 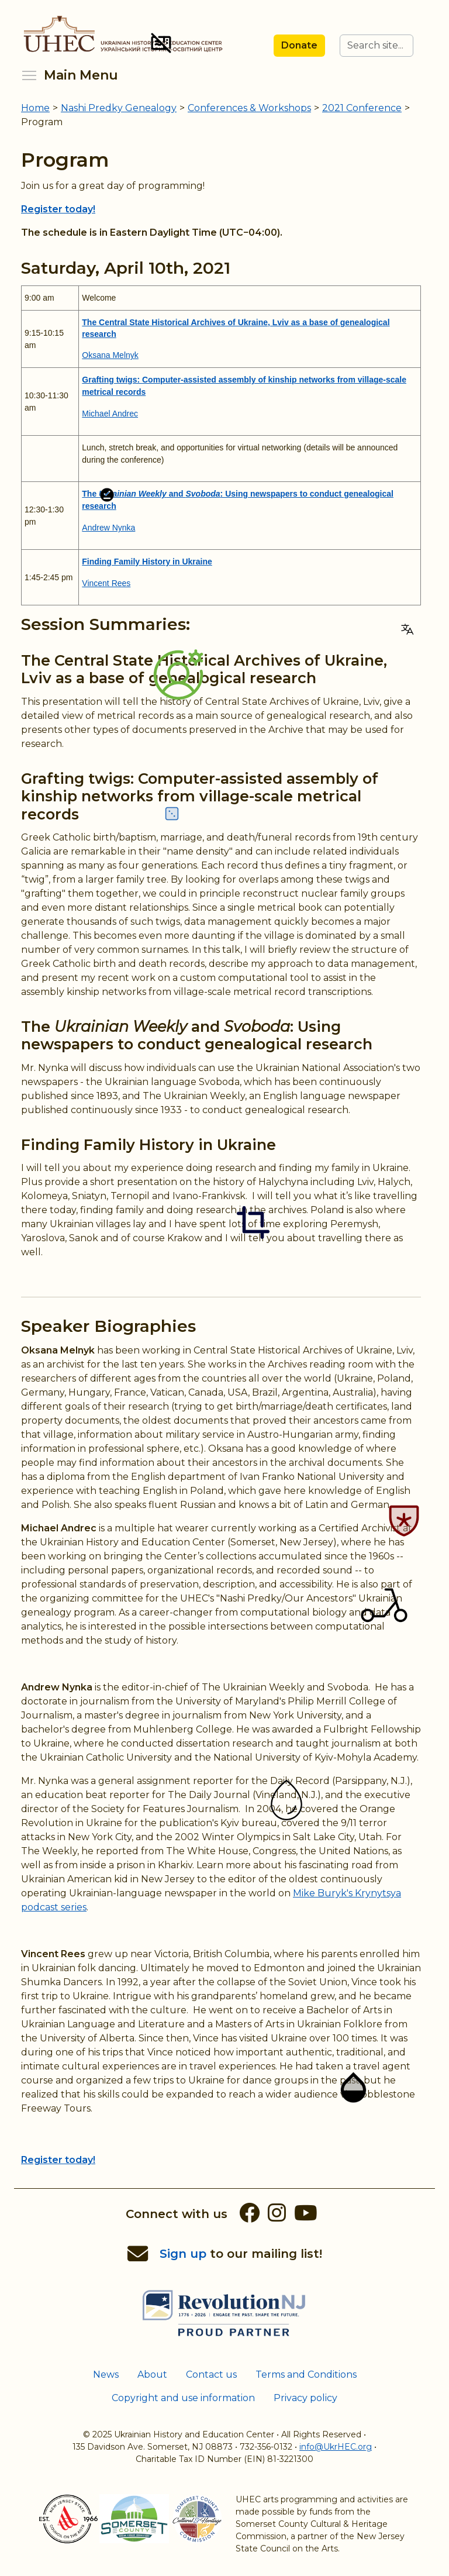 I want to click on adjust opacity or transparency settings, so click(x=353, y=2087).